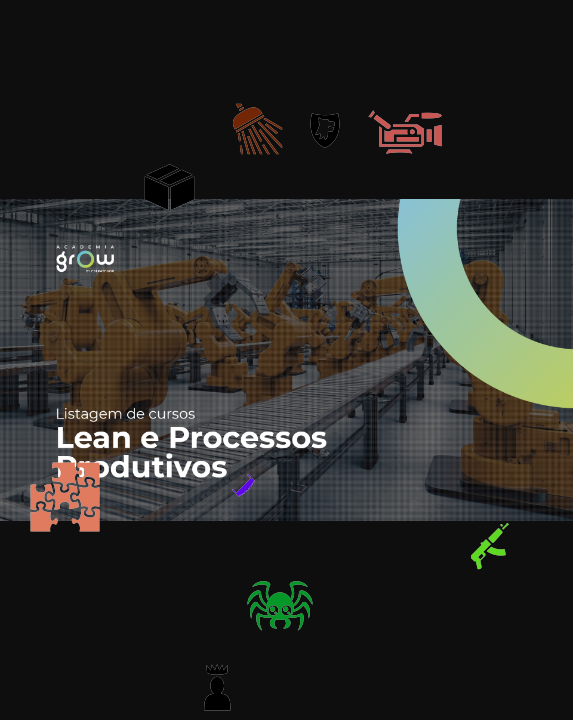 The height and width of the screenshot is (720, 573). Describe the element at coordinates (405, 132) in the screenshot. I see `start recording video` at that location.